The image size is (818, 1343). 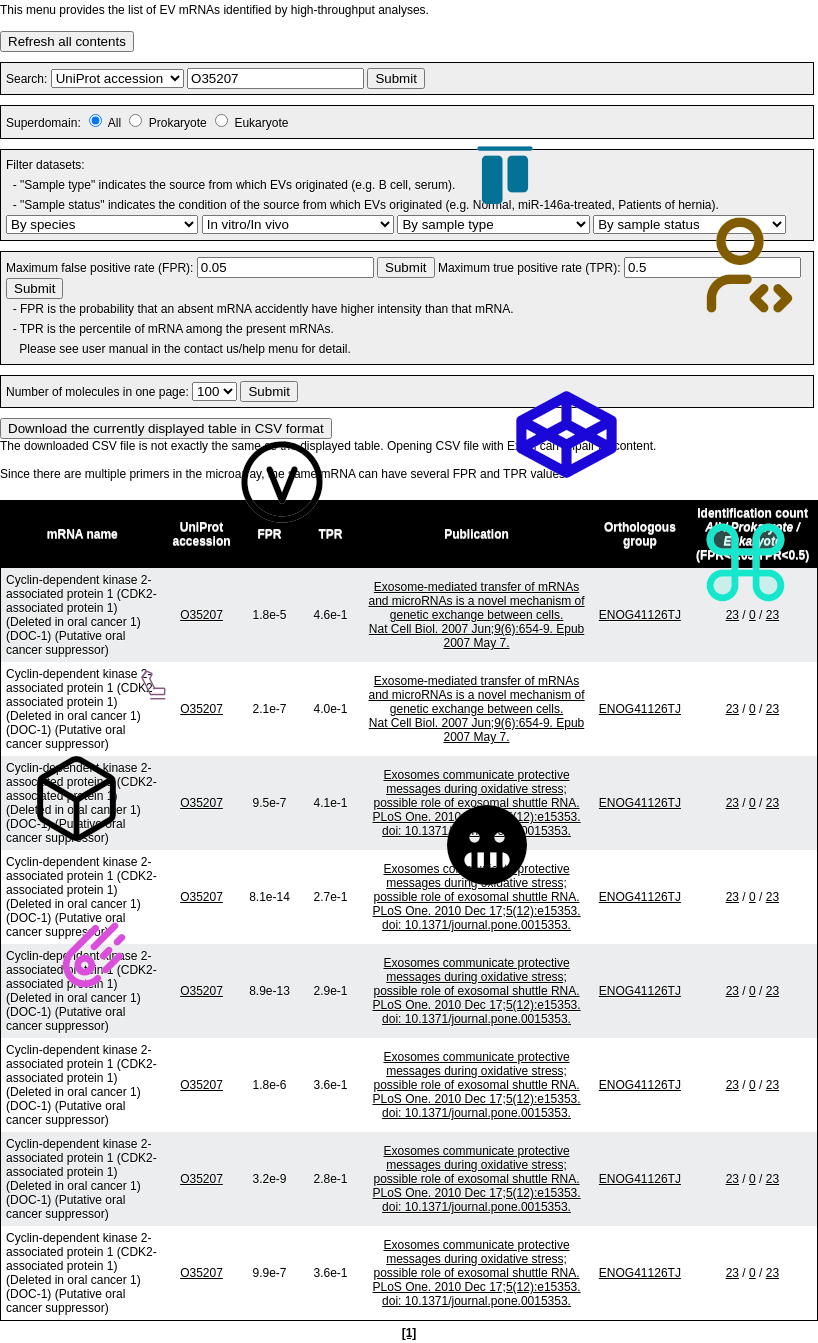 I want to click on open CodePen profile or projects, so click(x=566, y=434).